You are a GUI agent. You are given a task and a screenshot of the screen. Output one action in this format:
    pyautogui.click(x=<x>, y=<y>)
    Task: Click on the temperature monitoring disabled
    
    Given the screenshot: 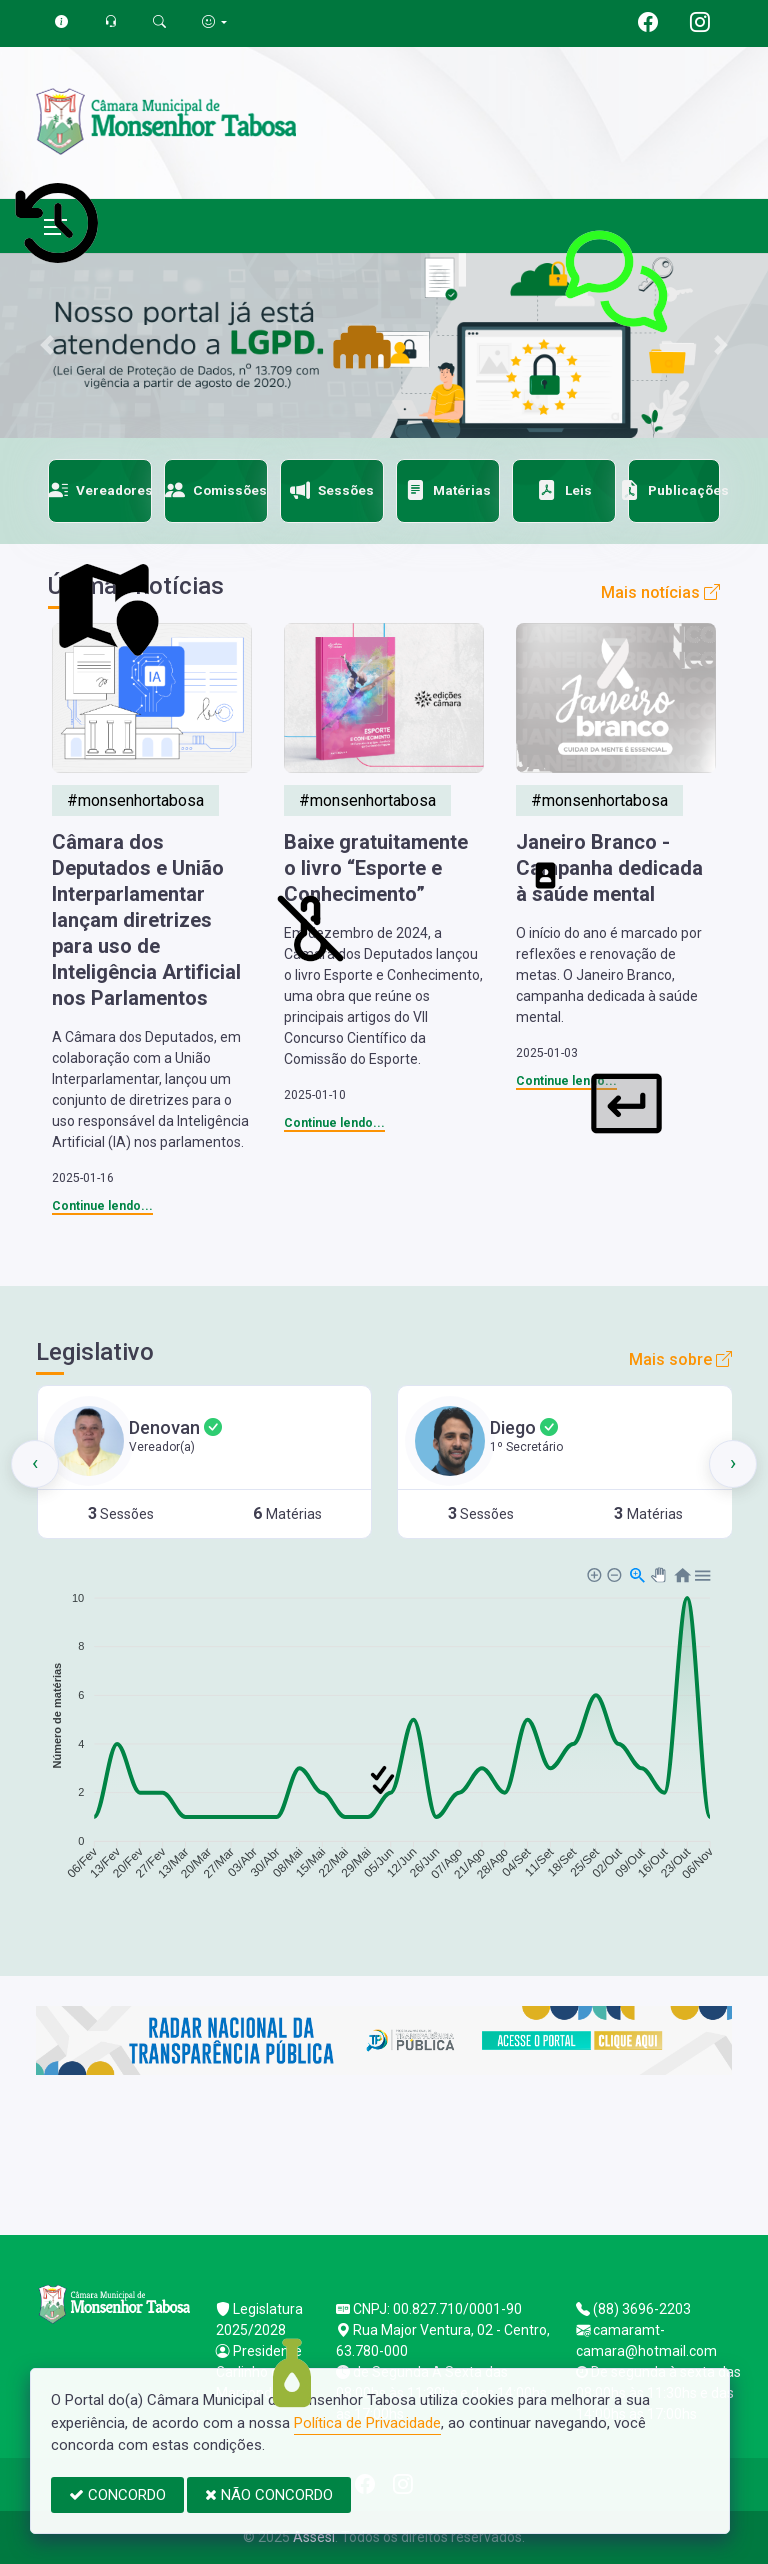 What is the action you would take?
    pyautogui.click(x=310, y=928)
    